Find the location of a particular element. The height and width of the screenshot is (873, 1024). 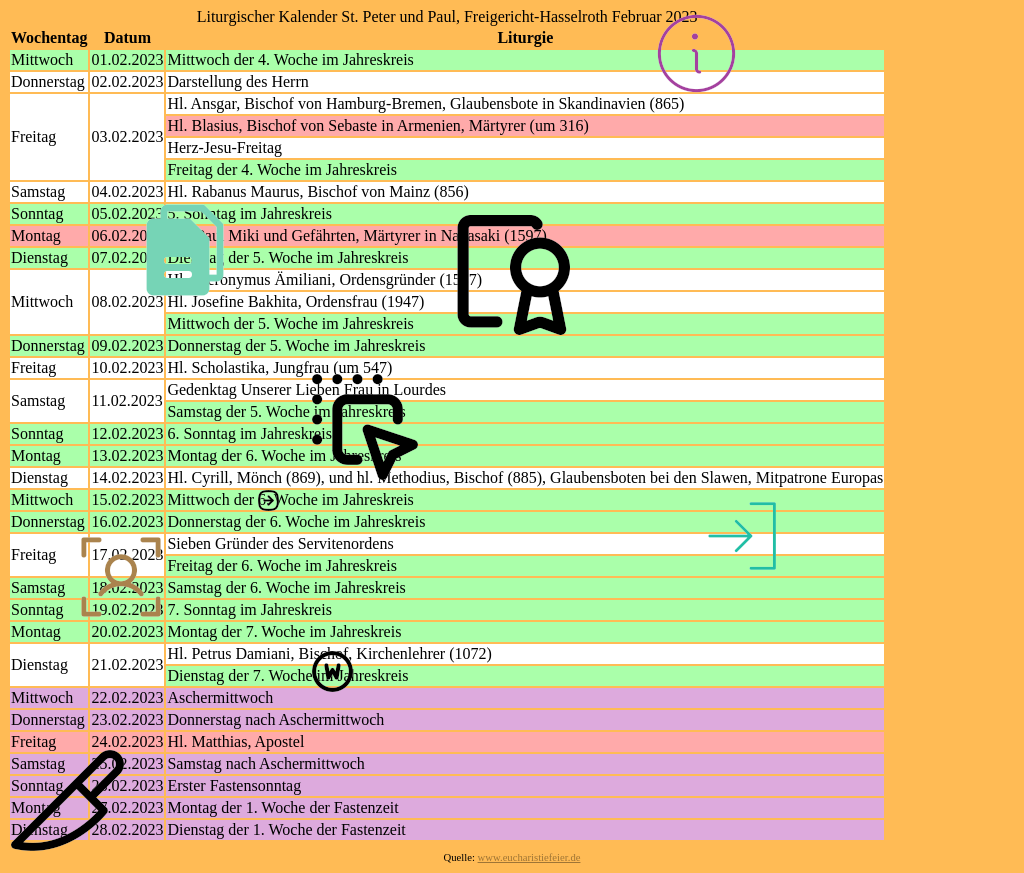

proceed to the next step is located at coordinates (268, 500).